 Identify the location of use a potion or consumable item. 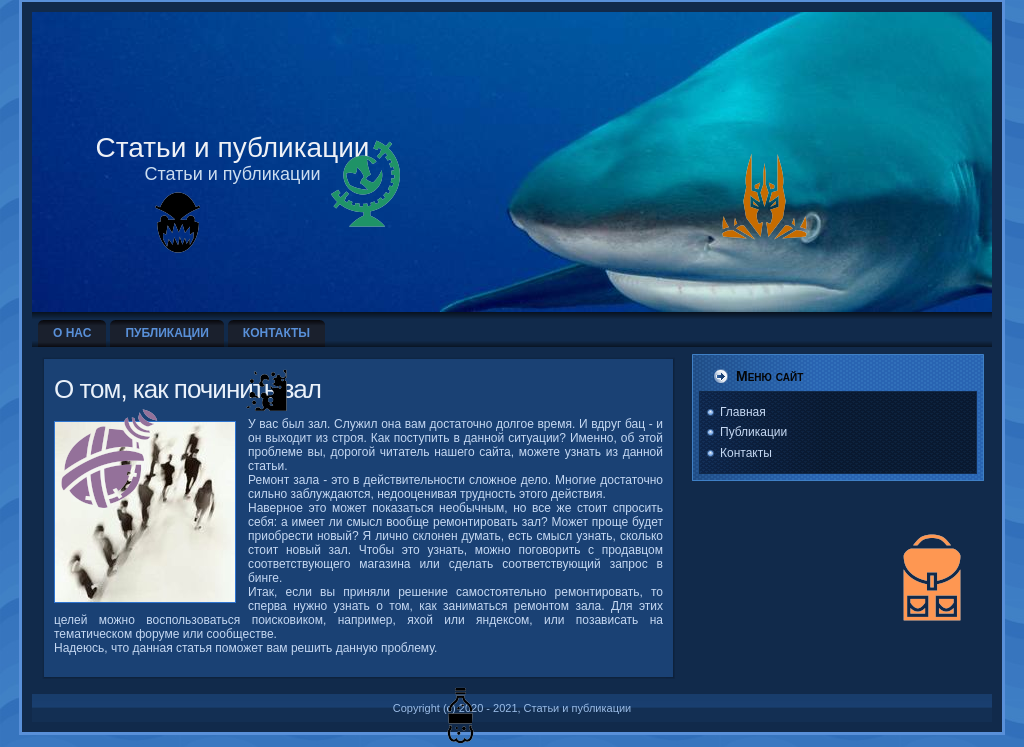
(109, 458).